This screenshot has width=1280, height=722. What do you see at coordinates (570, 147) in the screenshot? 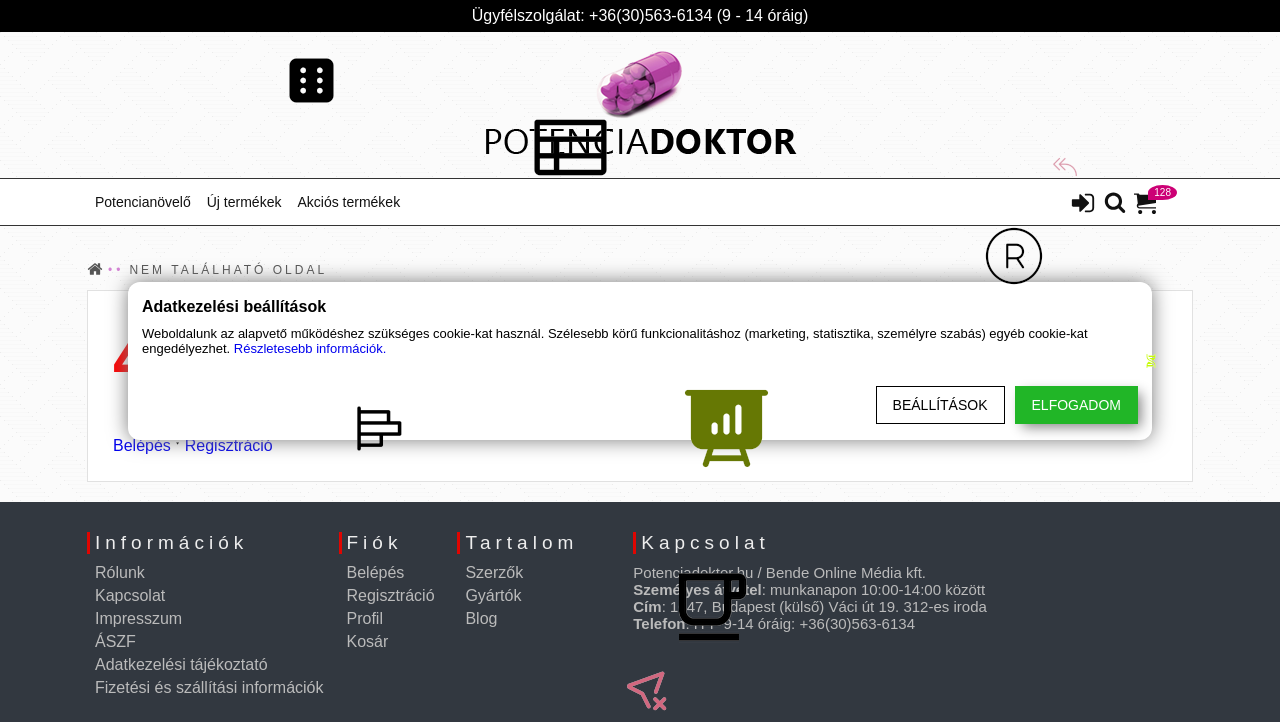
I see `view data in table format` at bounding box center [570, 147].